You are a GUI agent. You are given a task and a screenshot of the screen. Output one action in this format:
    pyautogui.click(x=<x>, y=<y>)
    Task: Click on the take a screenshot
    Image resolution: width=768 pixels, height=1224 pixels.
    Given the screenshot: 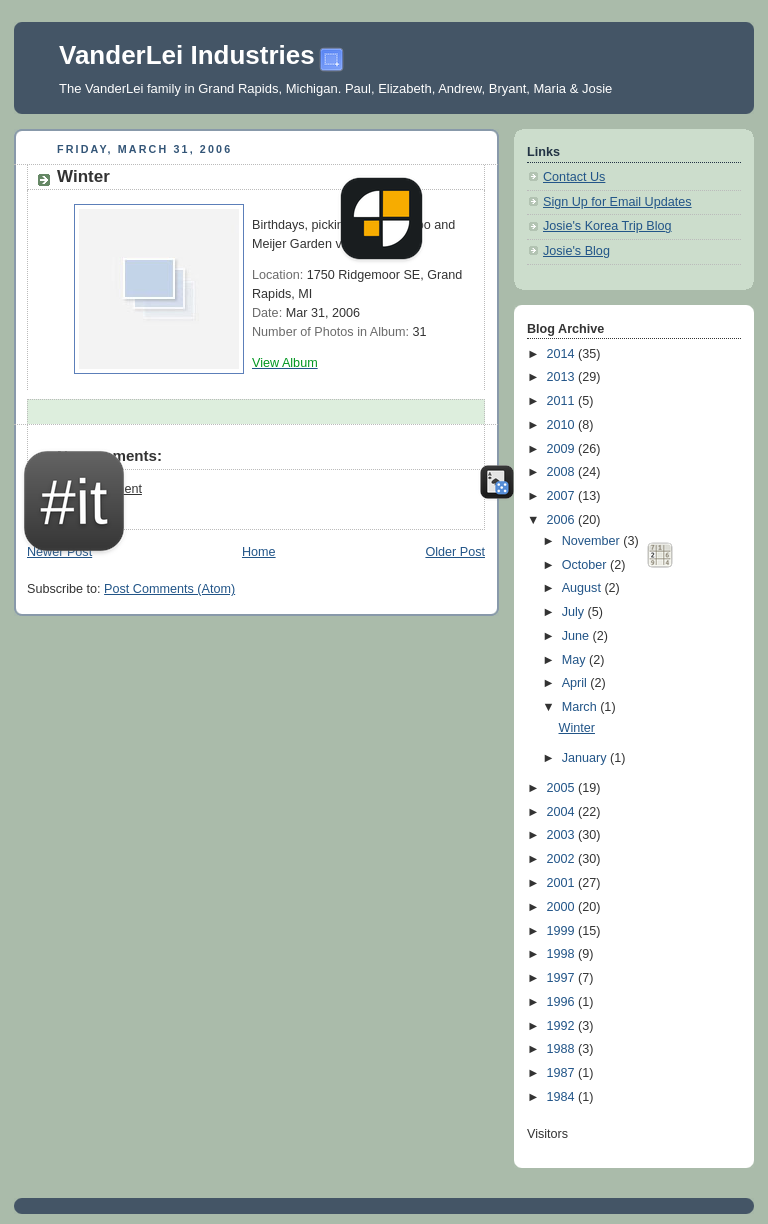 What is the action you would take?
    pyautogui.click(x=331, y=59)
    